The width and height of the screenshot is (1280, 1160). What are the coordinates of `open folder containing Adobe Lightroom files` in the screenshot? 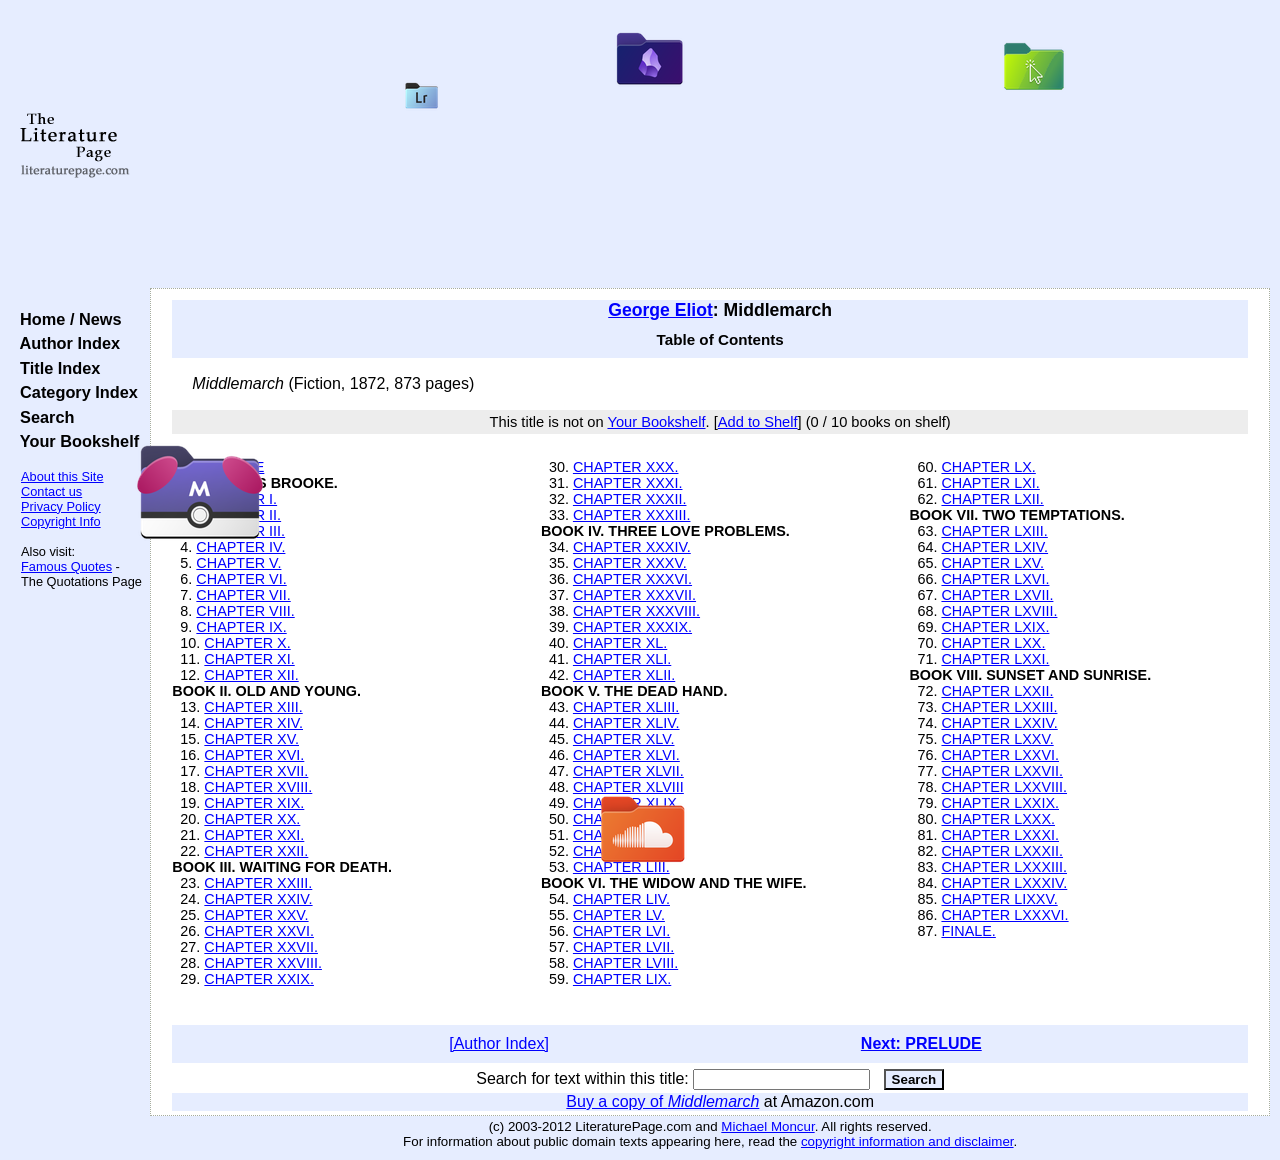 It's located at (421, 96).